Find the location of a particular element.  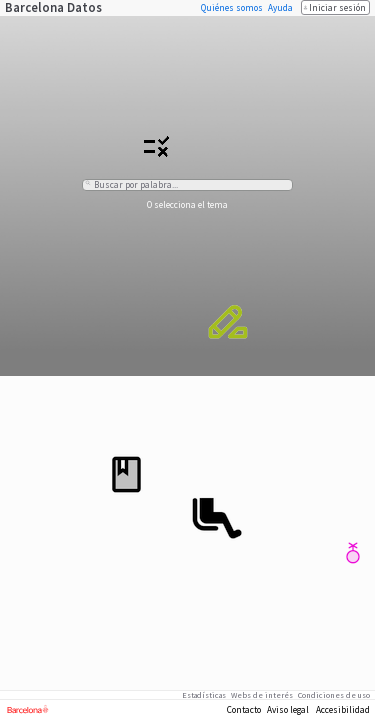

highlight or mark selected text is located at coordinates (228, 323).